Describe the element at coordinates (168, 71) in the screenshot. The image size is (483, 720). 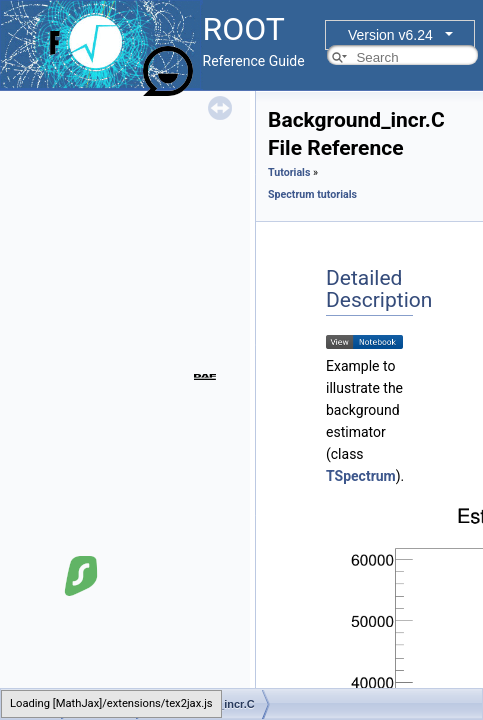
I see `open a friendly chat or messaging feature` at that location.